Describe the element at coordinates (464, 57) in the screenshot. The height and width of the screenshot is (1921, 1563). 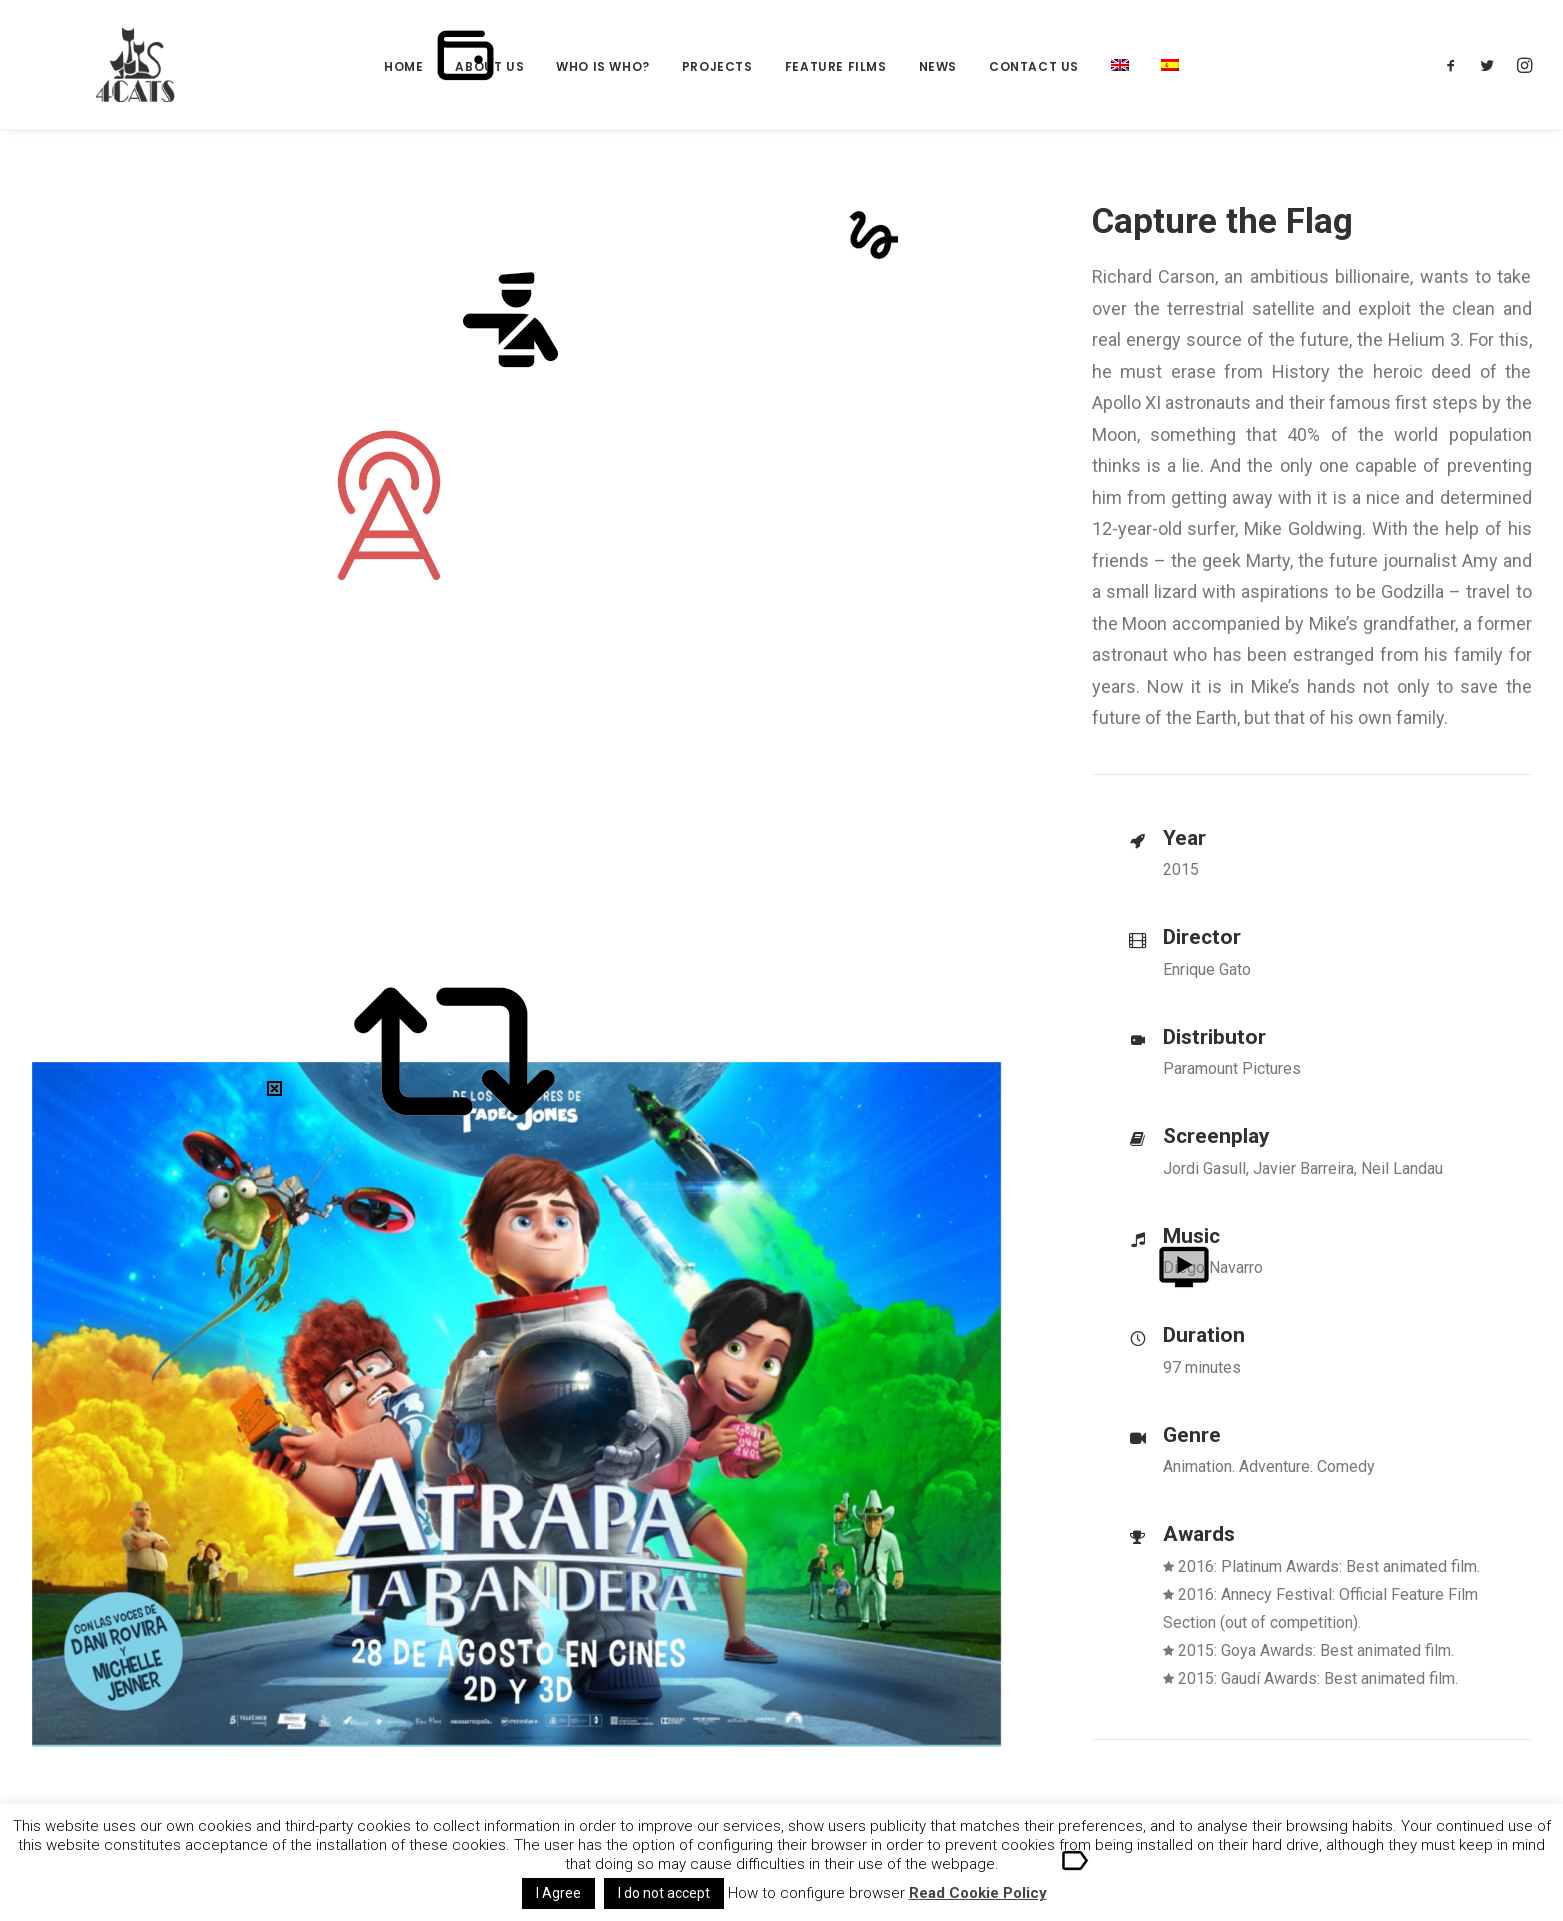
I see `access your wallet or payment methods` at that location.